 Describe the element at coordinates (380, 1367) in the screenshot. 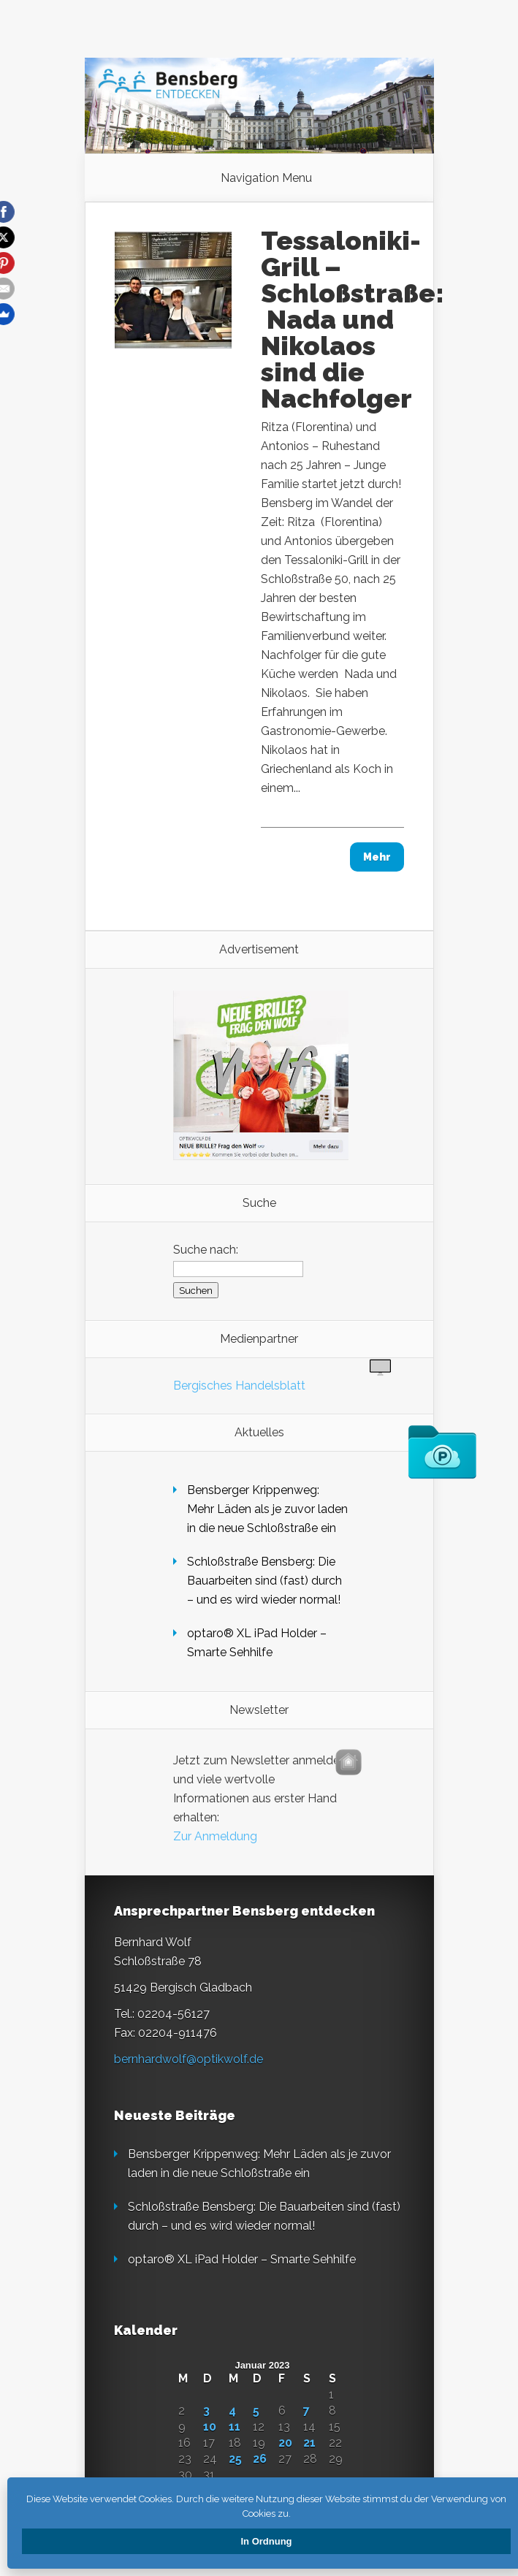

I see `access display or monitor settings` at that location.